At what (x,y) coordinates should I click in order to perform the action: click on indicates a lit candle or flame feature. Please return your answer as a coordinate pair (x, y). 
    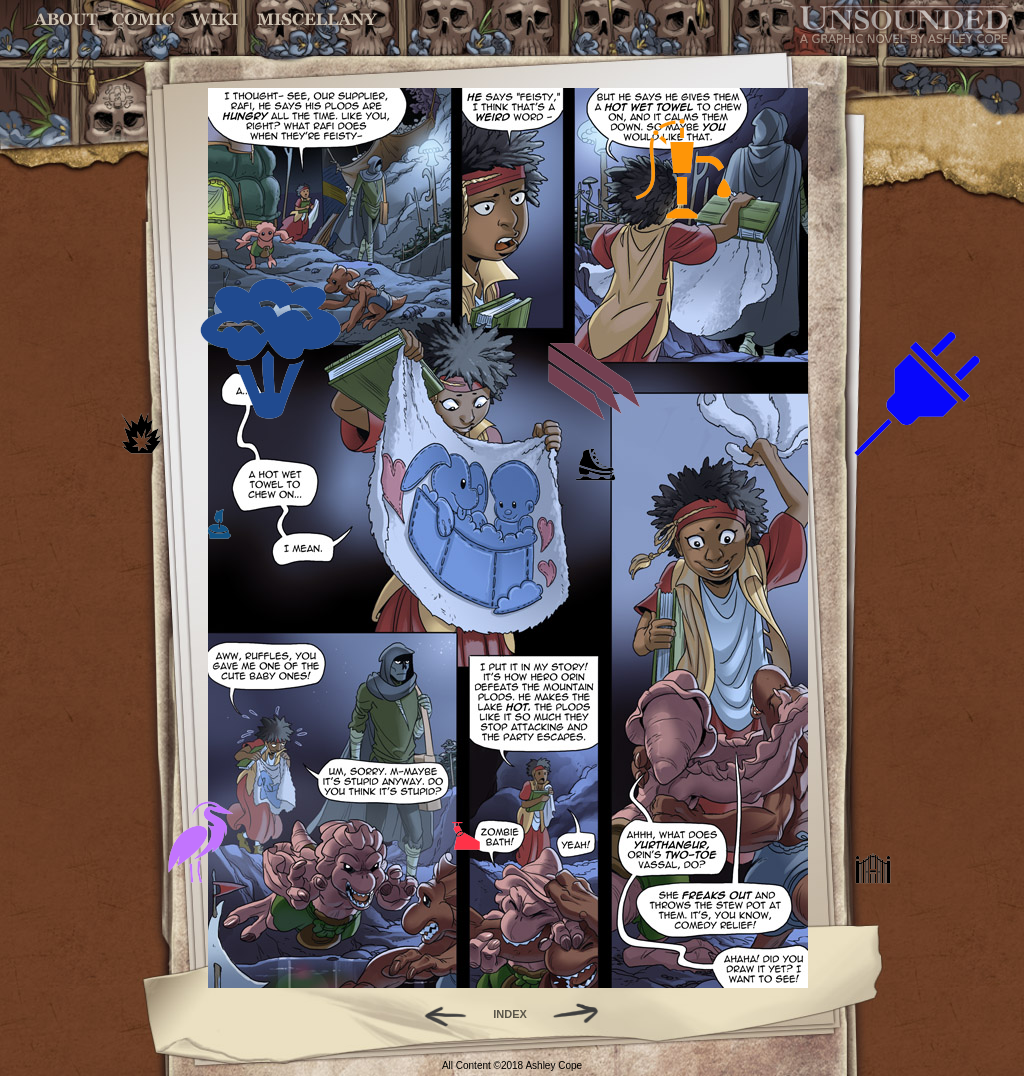
    Looking at the image, I should click on (219, 524).